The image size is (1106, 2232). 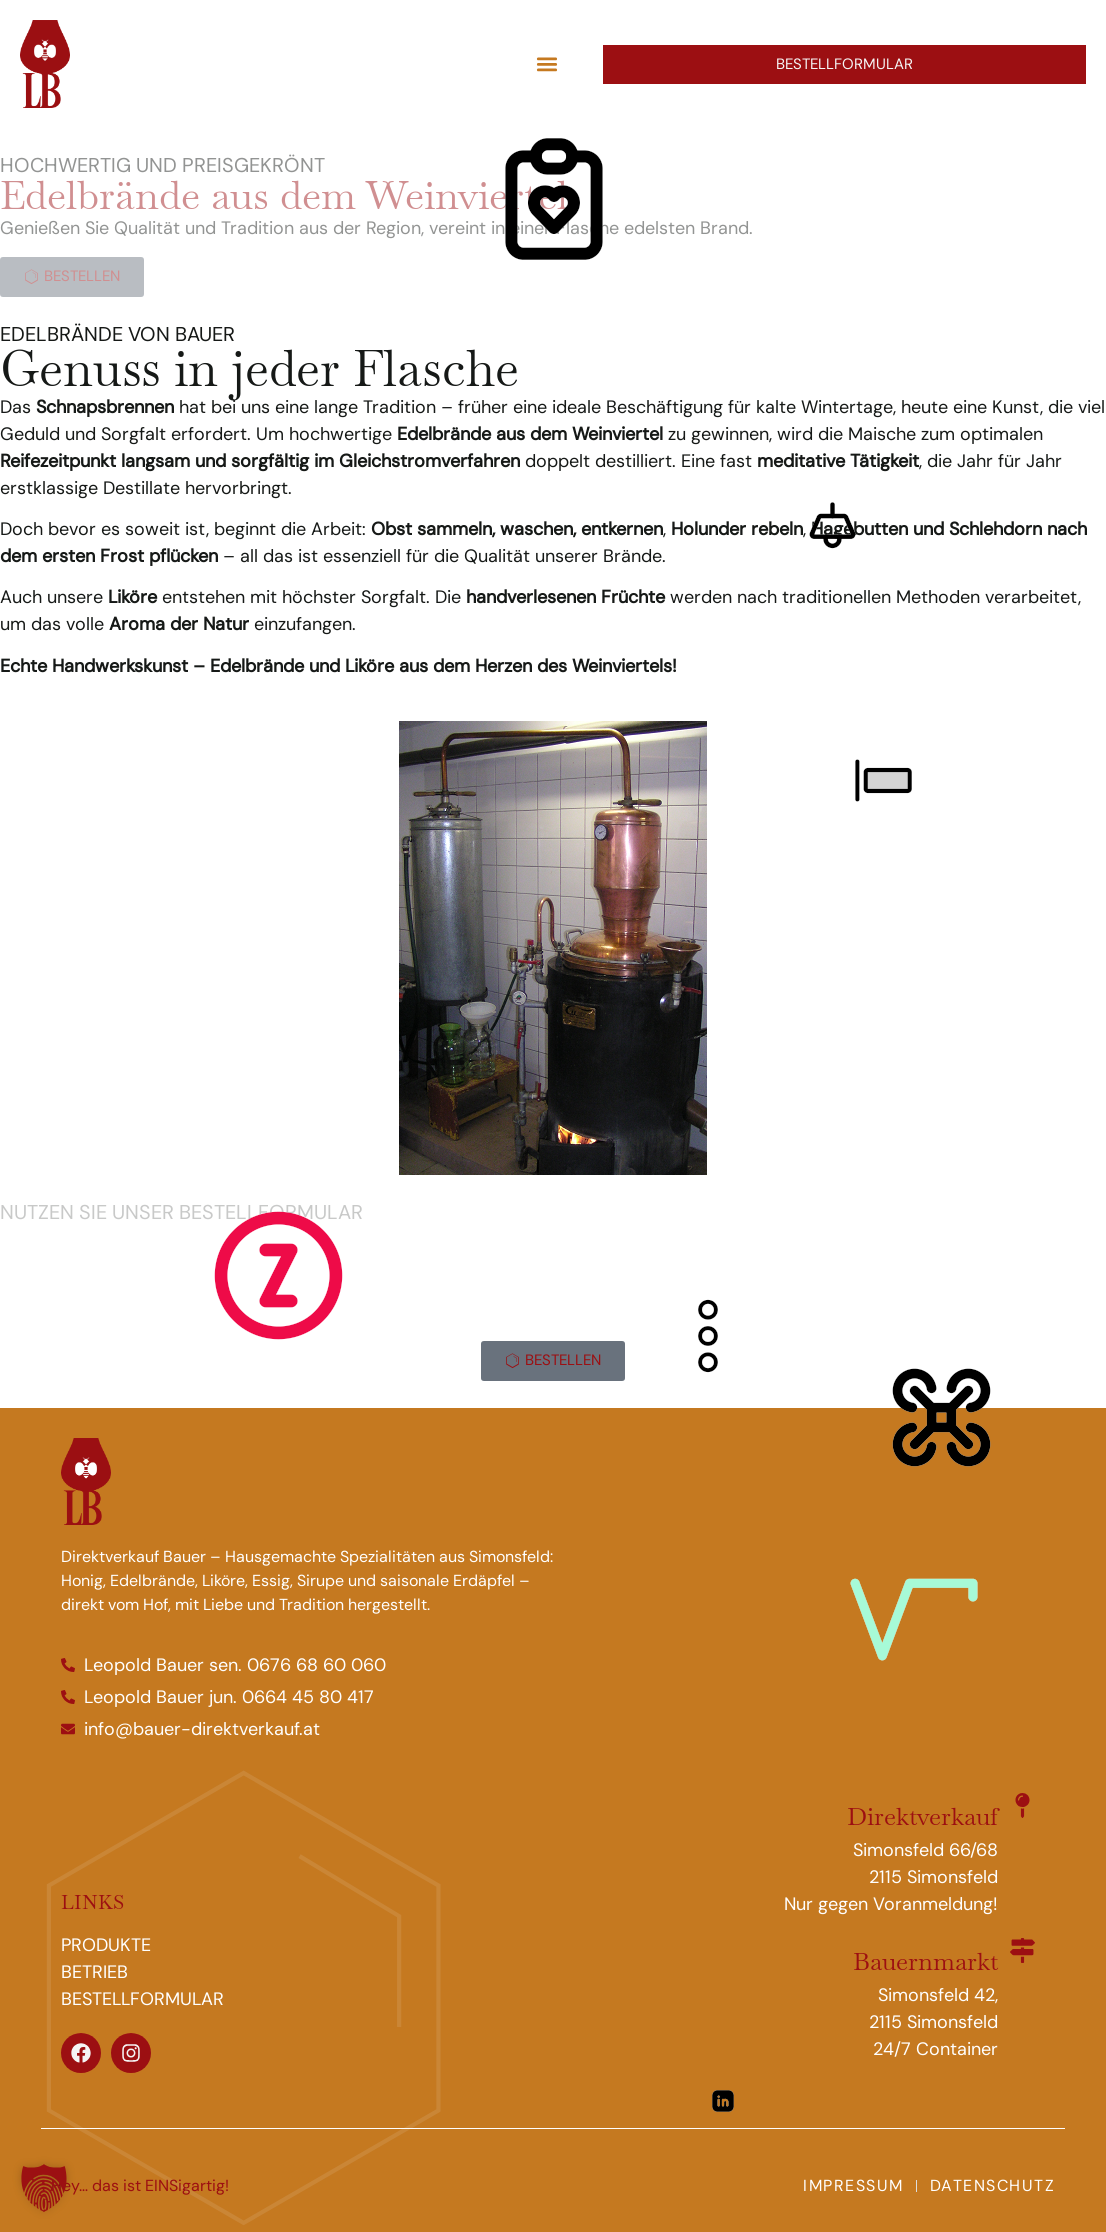 I want to click on open more options menu, so click(x=708, y=1336).